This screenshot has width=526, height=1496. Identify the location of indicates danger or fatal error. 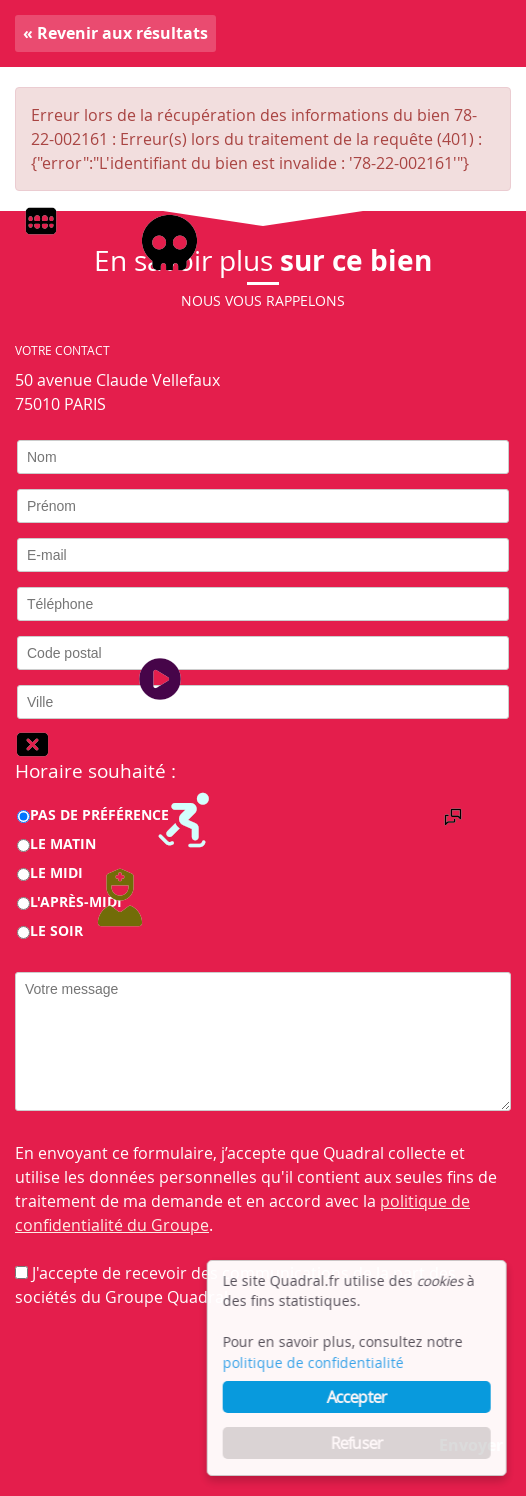
(169, 242).